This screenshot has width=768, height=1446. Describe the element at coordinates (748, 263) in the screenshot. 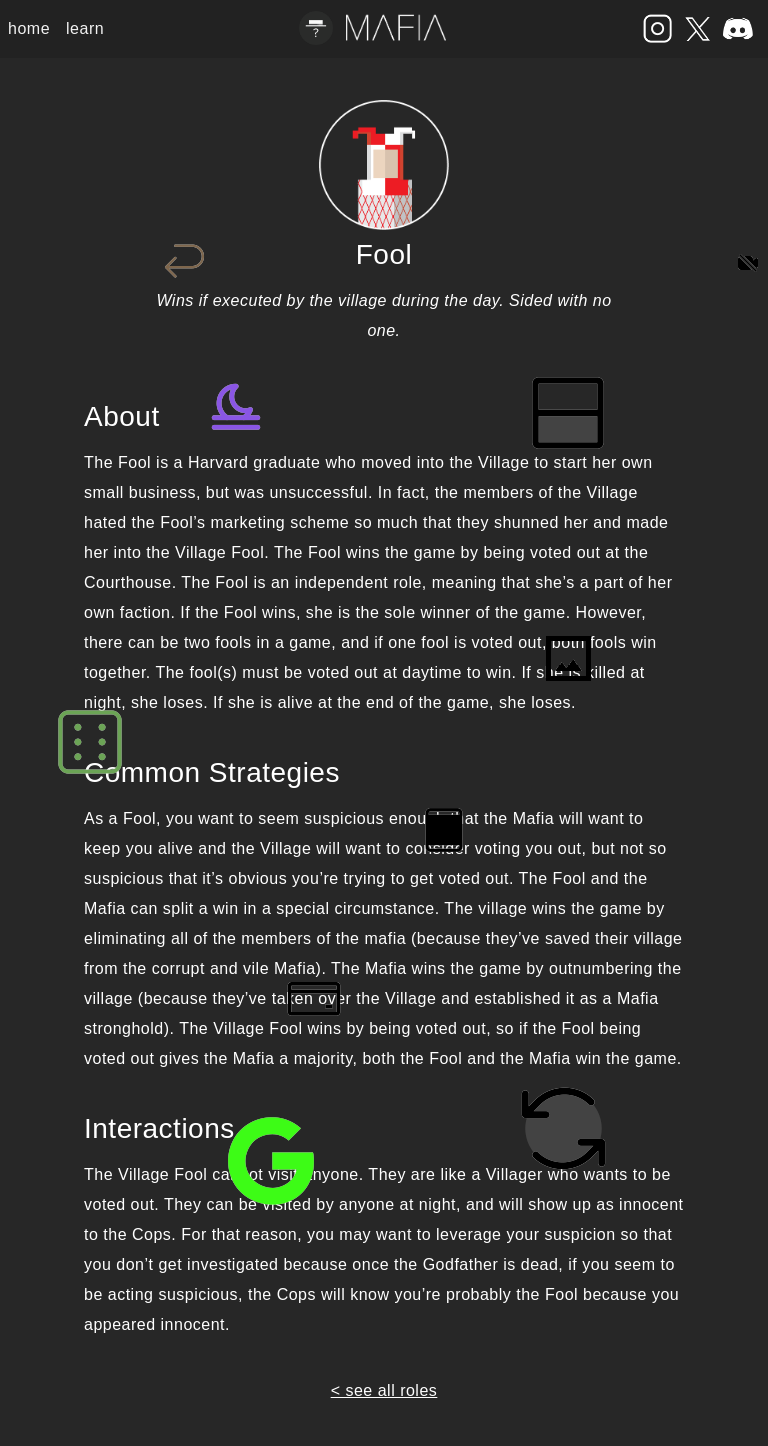

I see `turn off camera or disable video` at that location.